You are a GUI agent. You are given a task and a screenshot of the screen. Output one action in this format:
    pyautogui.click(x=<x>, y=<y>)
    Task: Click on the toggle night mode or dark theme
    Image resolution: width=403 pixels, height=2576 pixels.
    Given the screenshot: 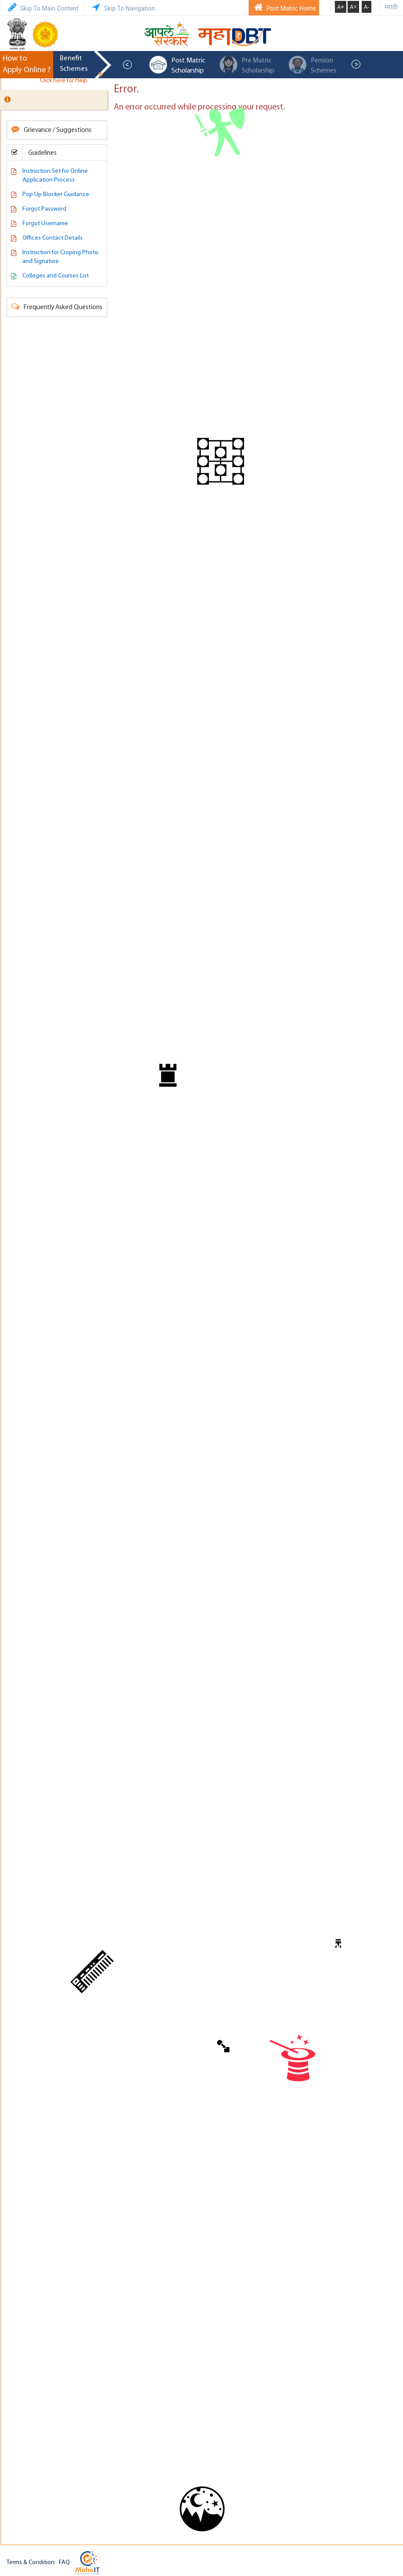 What is the action you would take?
    pyautogui.click(x=202, y=2509)
    